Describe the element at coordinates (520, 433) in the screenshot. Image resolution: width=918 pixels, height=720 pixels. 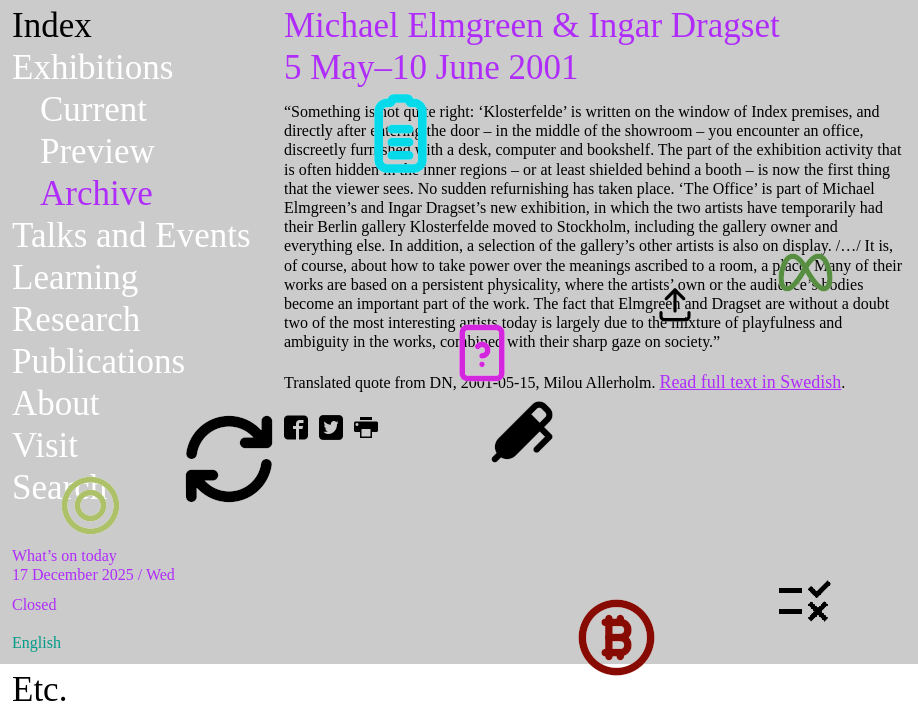
I see `edit or compose content` at that location.